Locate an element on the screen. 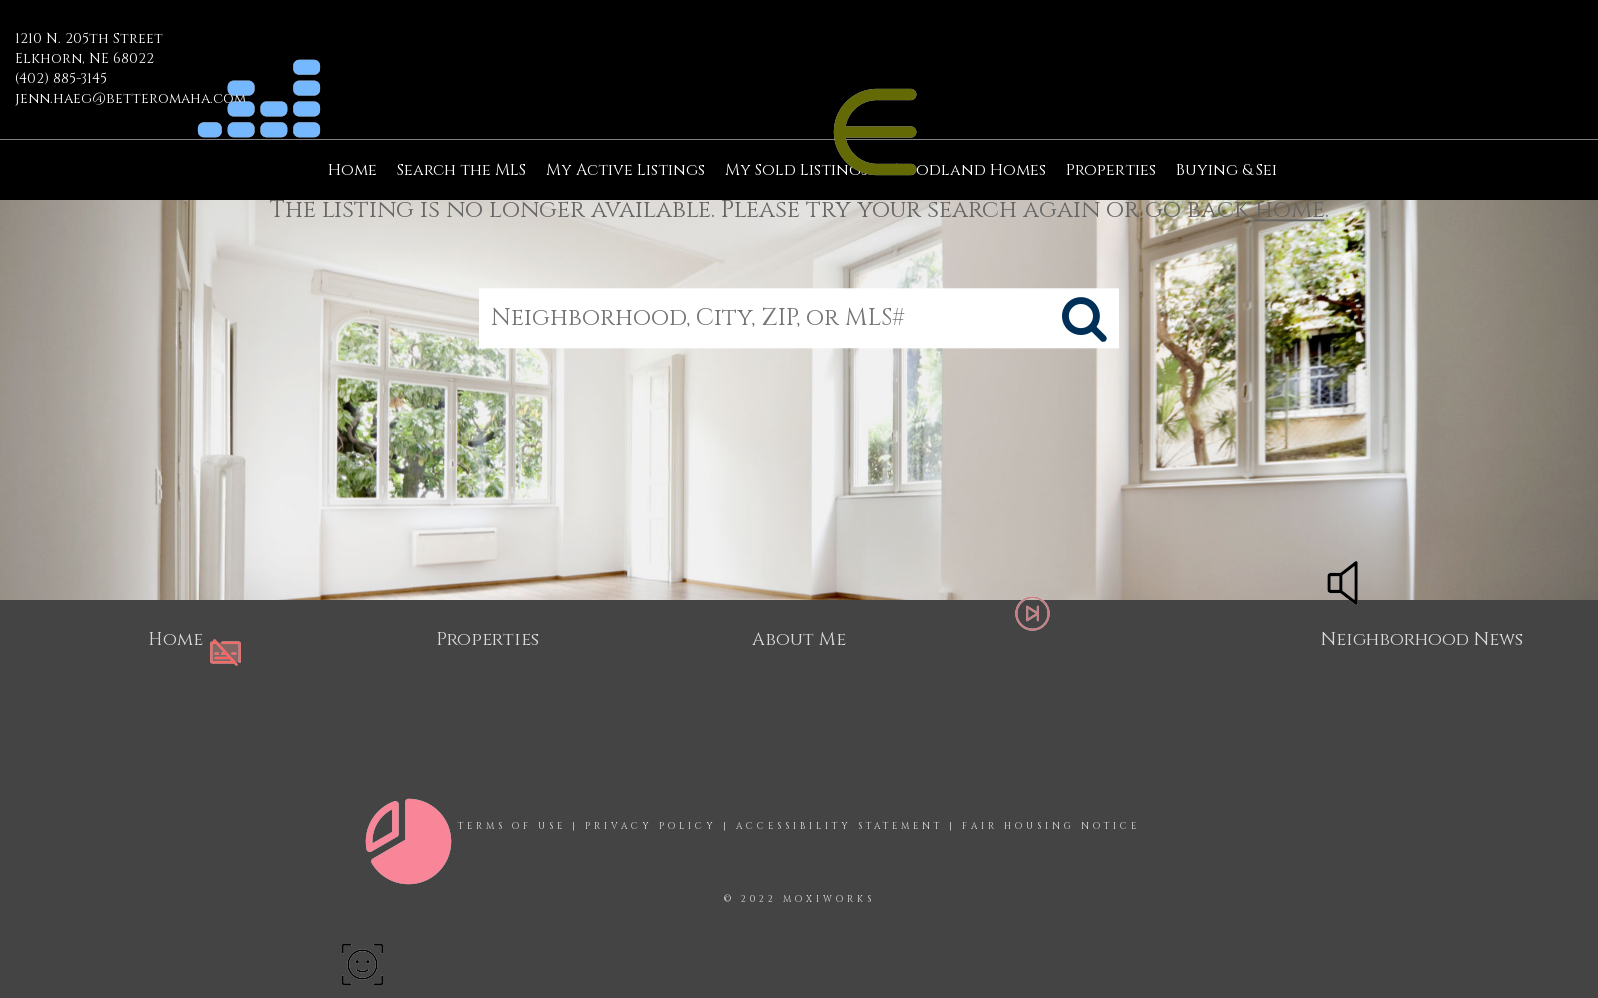 This screenshot has height=998, width=1598. disable subtitles or closed captions is located at coordinates (225, 652).